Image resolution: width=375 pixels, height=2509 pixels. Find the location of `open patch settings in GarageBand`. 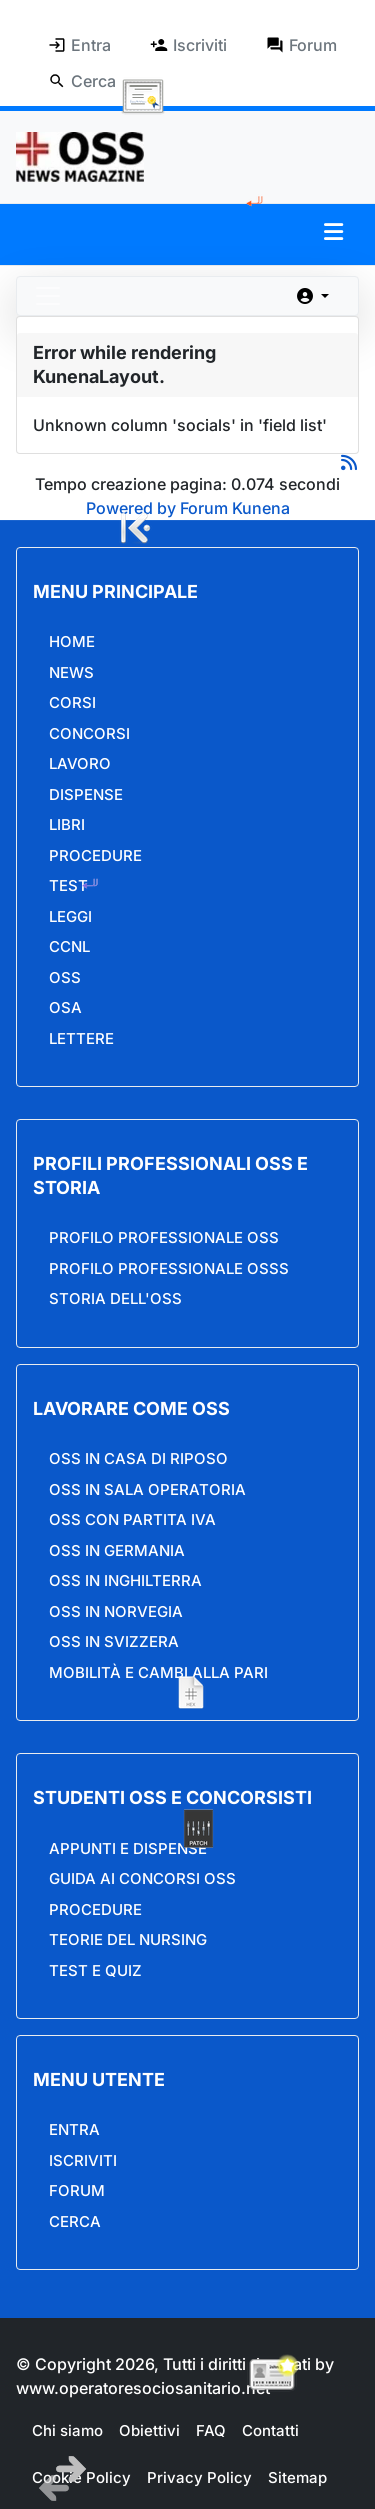

open patch settings in GarageBand is located at coordinates (198, 1829).